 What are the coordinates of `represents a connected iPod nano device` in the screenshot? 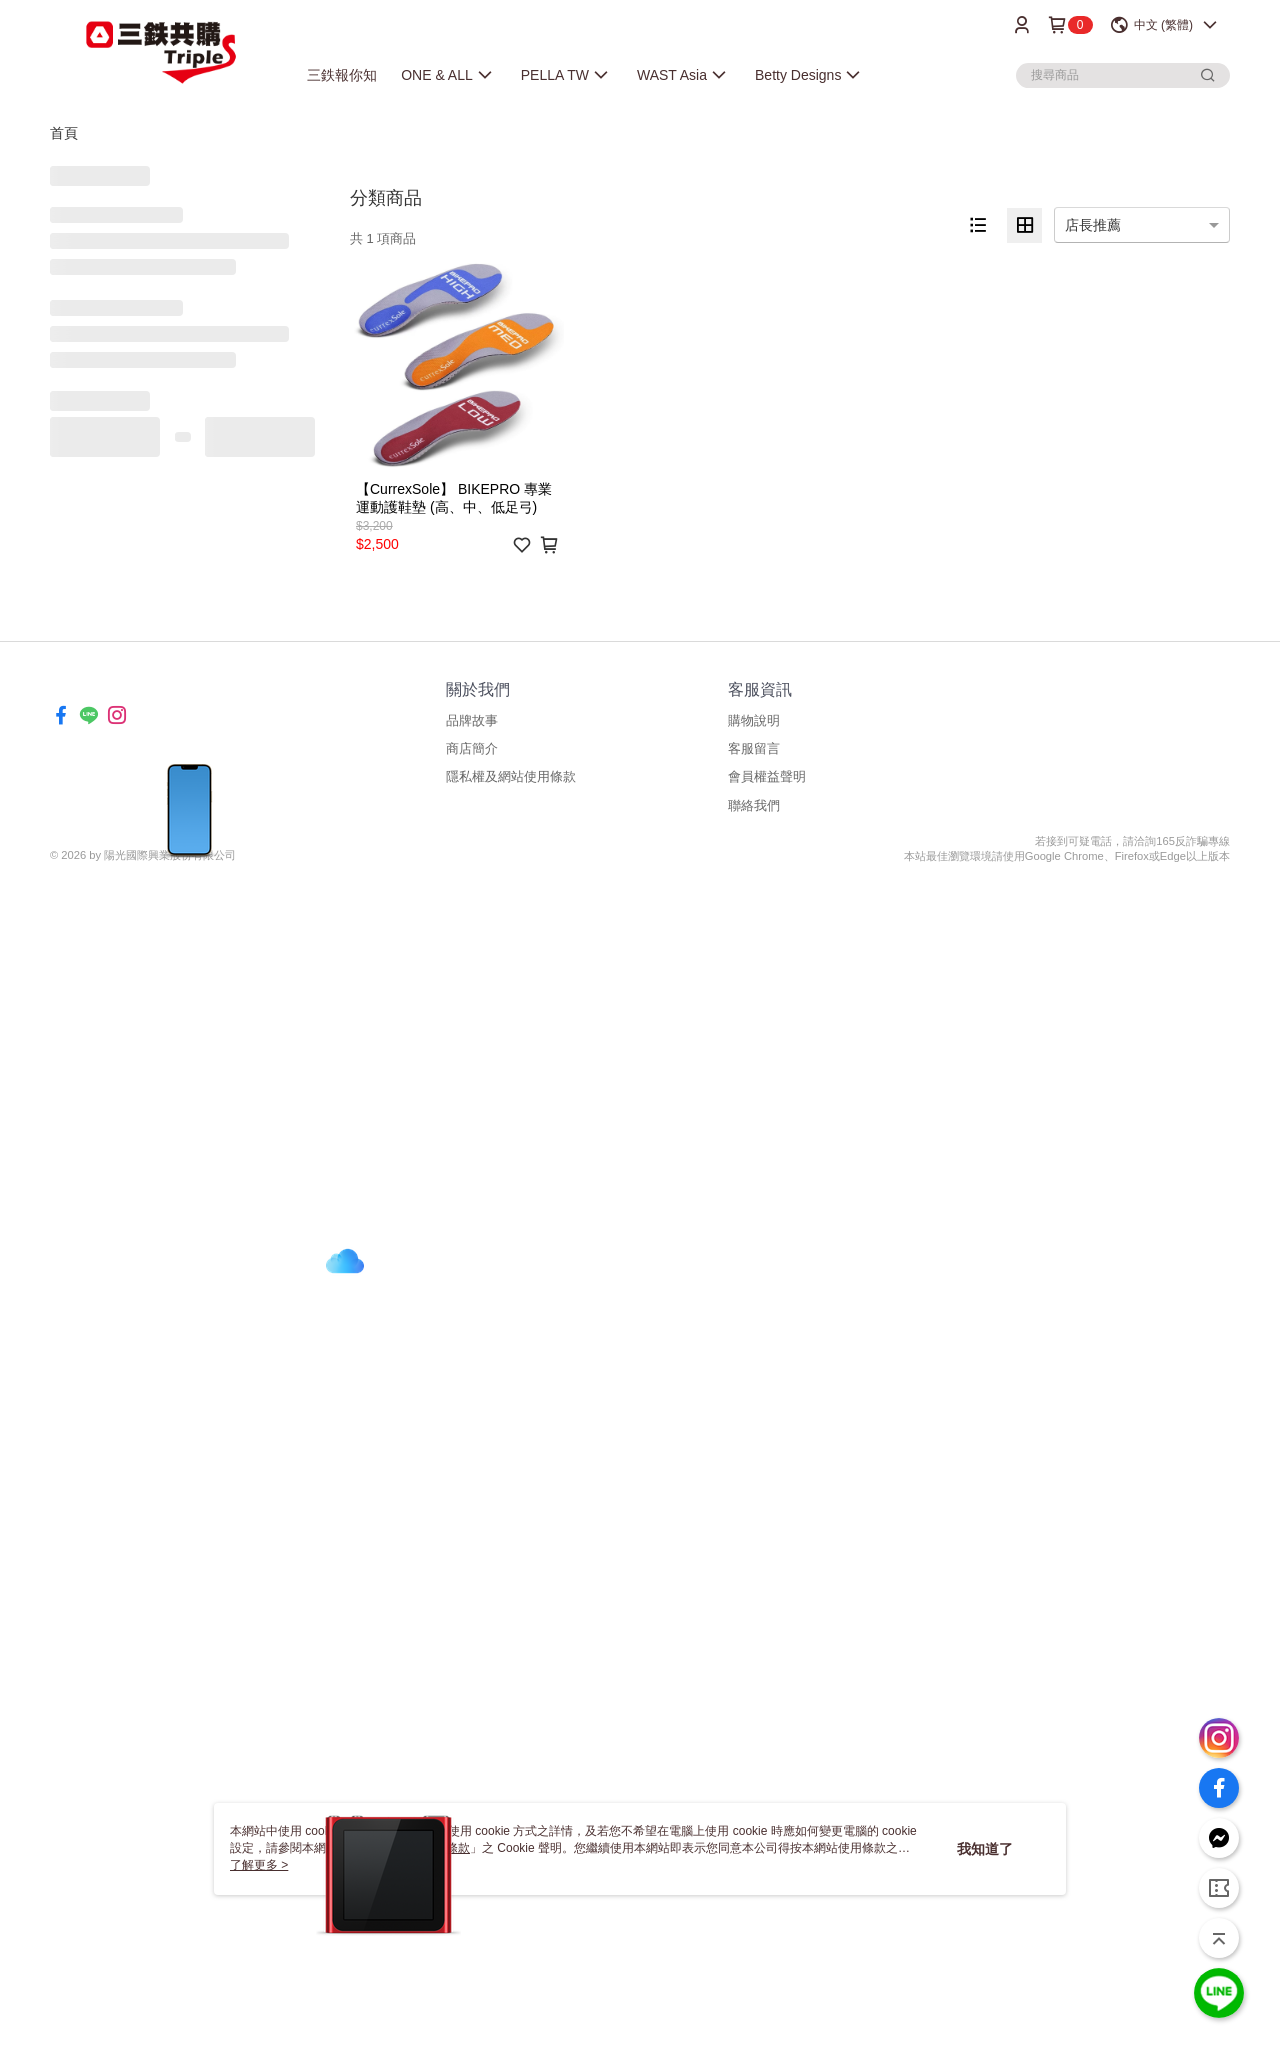 It's located at (388, 1874).